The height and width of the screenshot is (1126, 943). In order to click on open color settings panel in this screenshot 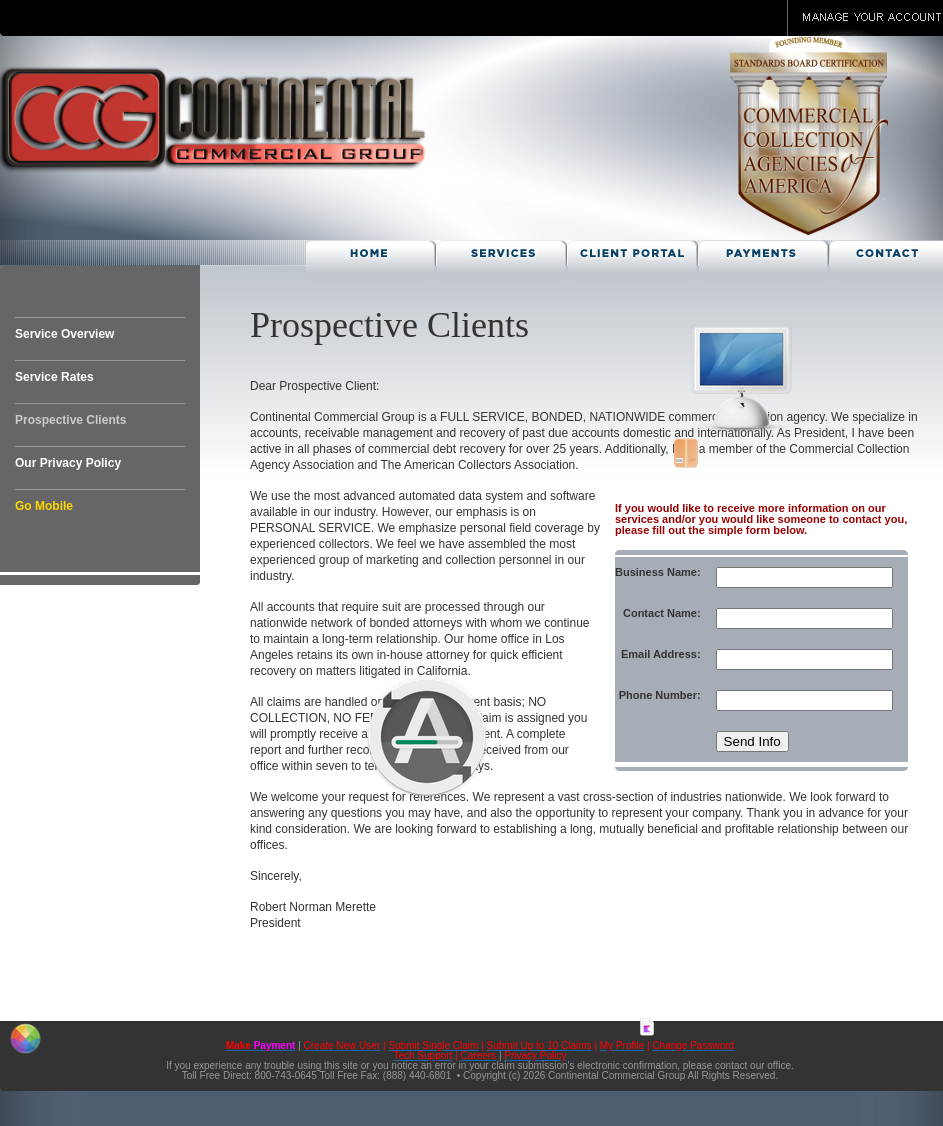, I will do `click(25, 1038)`.